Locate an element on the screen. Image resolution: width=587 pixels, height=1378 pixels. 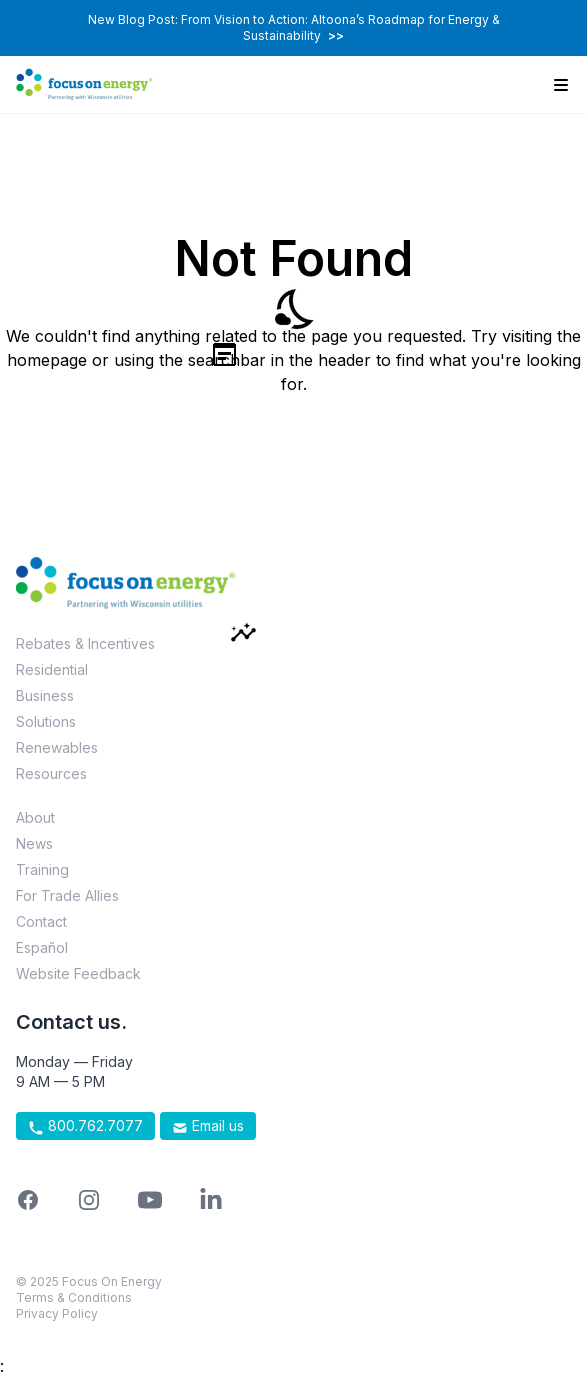
switch to dark mode or night theme is located at coordinates (297, 309).